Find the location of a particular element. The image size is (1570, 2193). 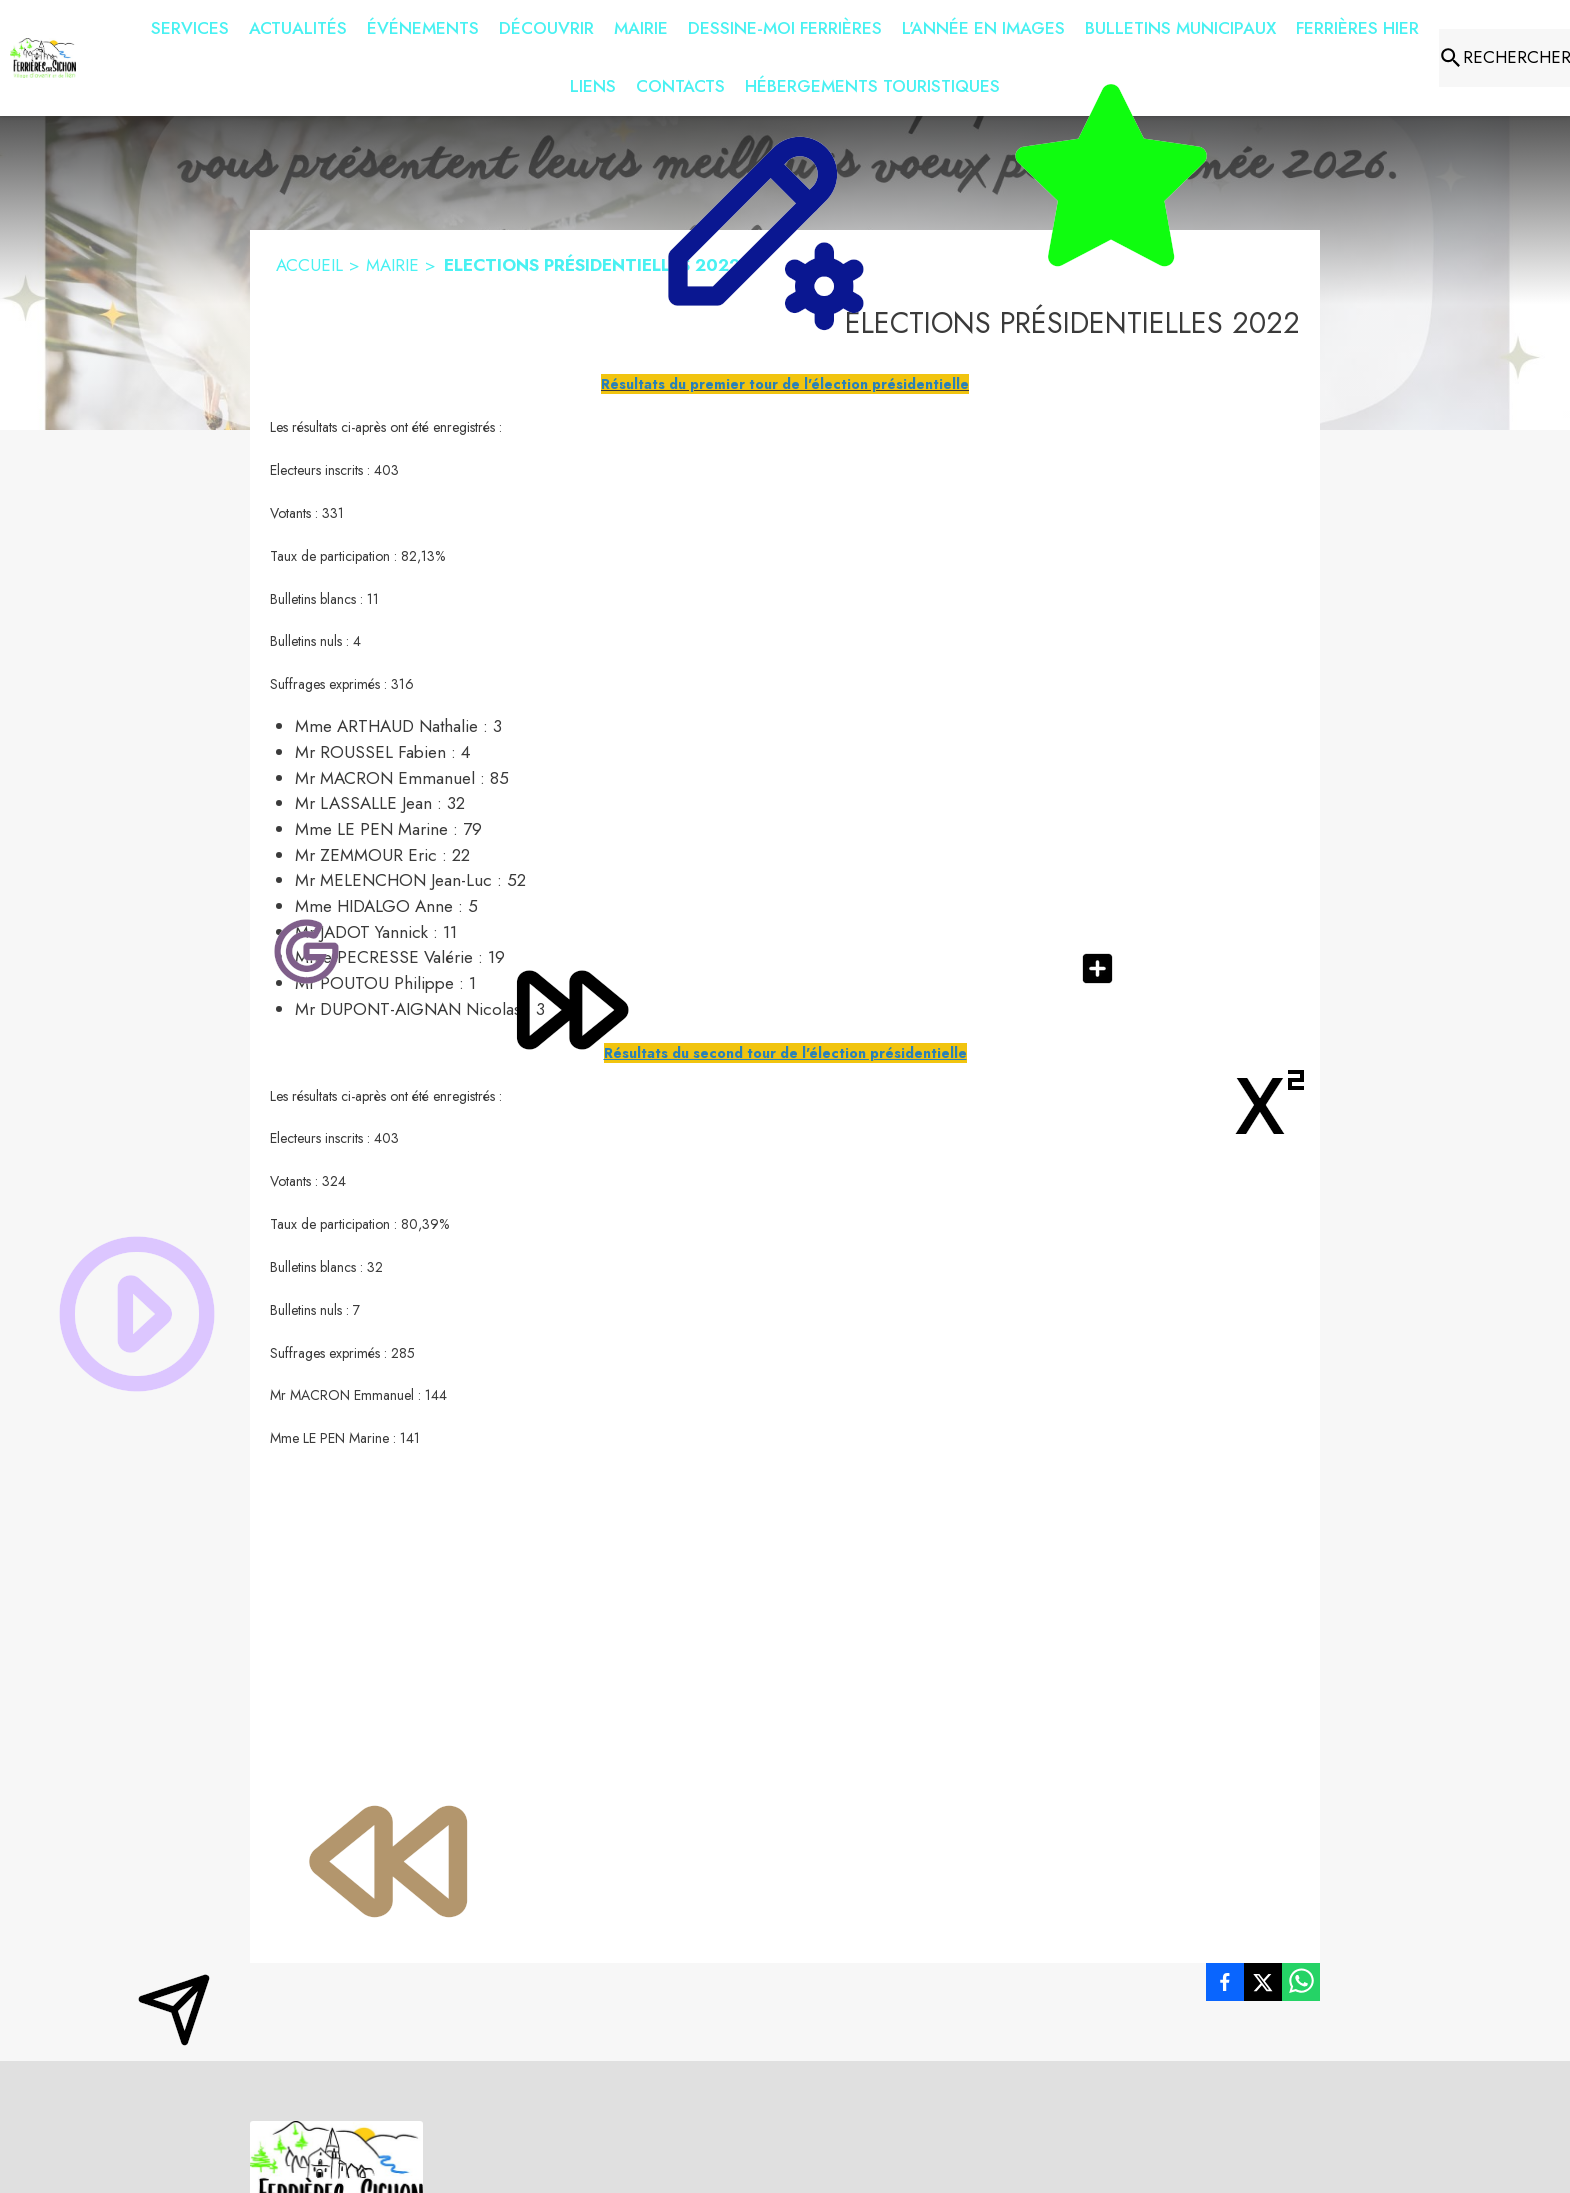

send a message is located at coordinates (177, 2006).